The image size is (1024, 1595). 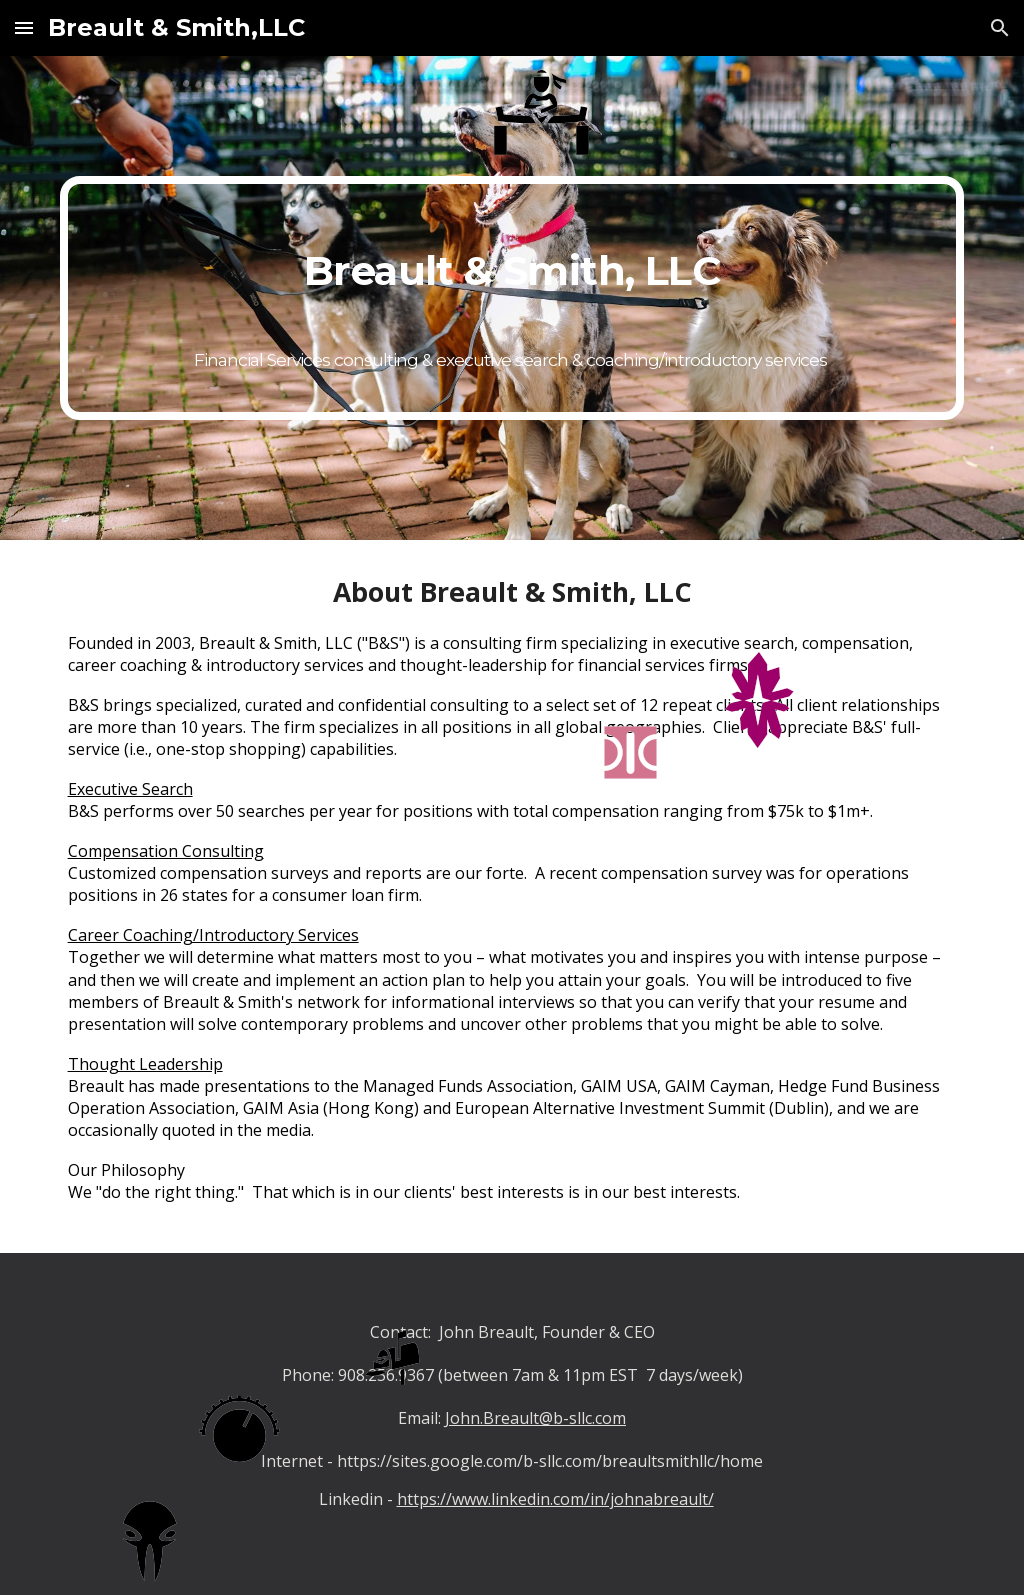 I want to click on abstract game logo or brand icon, so click(x=630, y=752).